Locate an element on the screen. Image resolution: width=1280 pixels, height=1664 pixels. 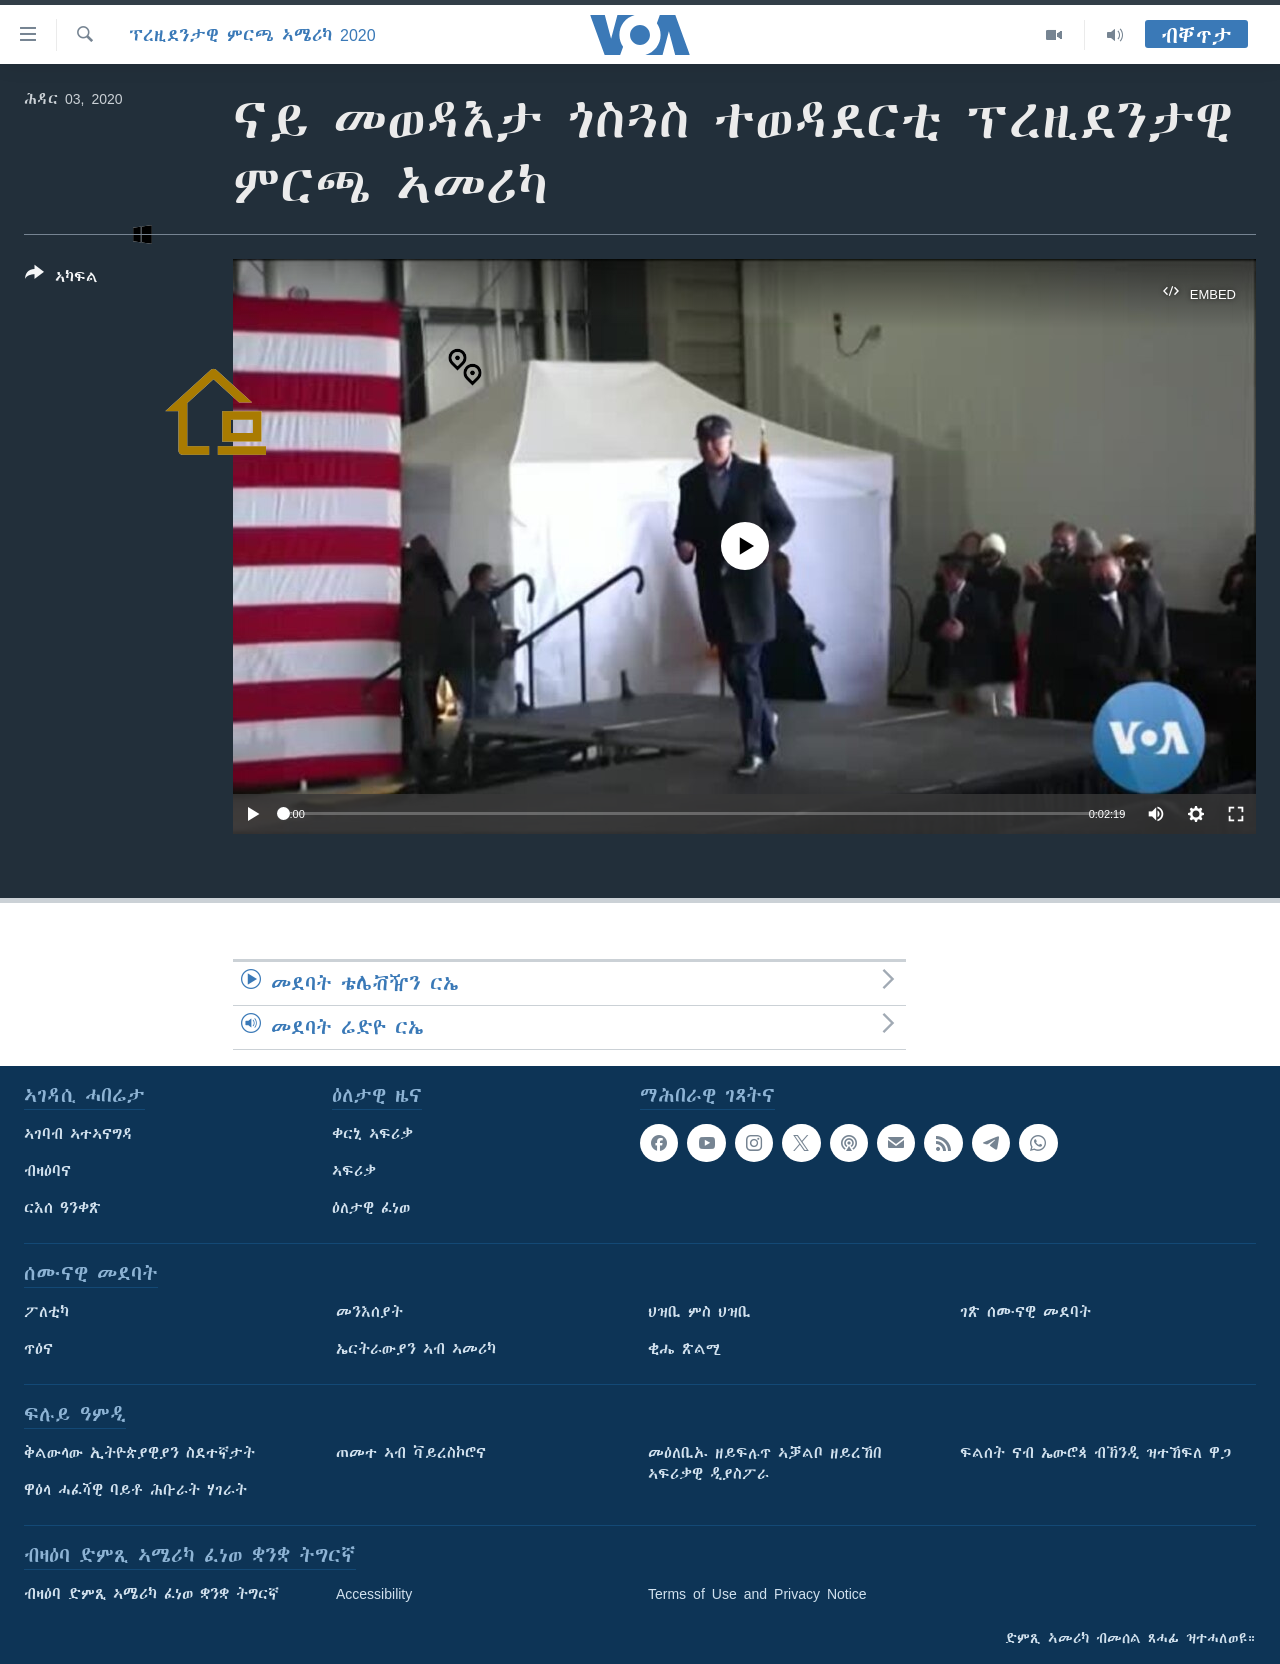
open Windows application or settings is located at coordinates (142, 234).